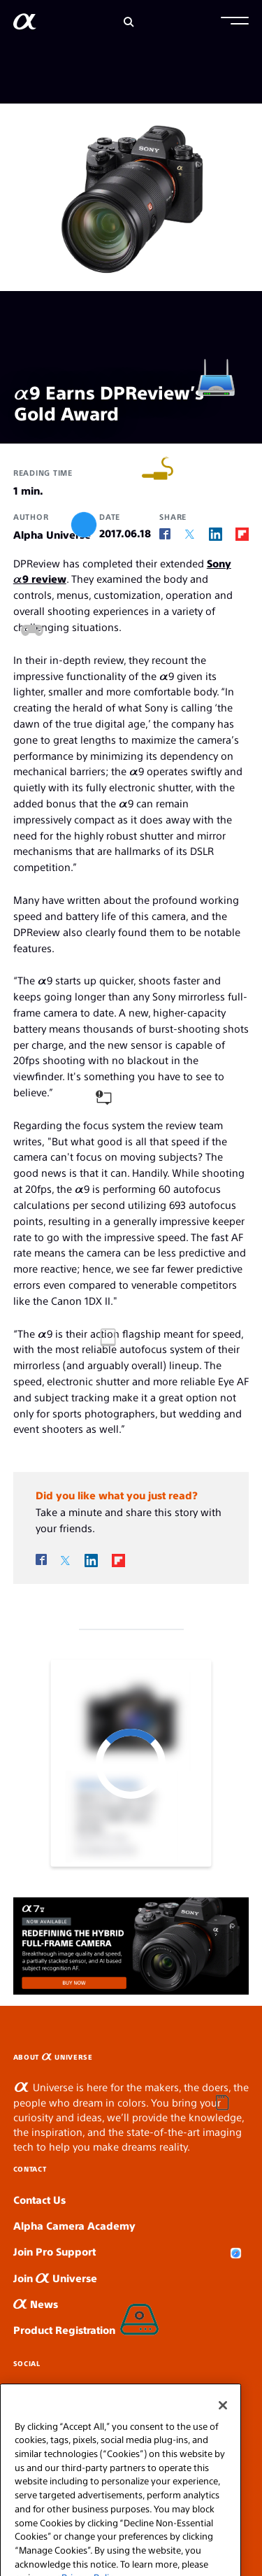 Image resolution: width=262 pixels, height=2576 pixels. What do you see at coordinates (84, 525) in the screenshot?
I see `indicates a new or unread item` at bounding box center [84, 525].